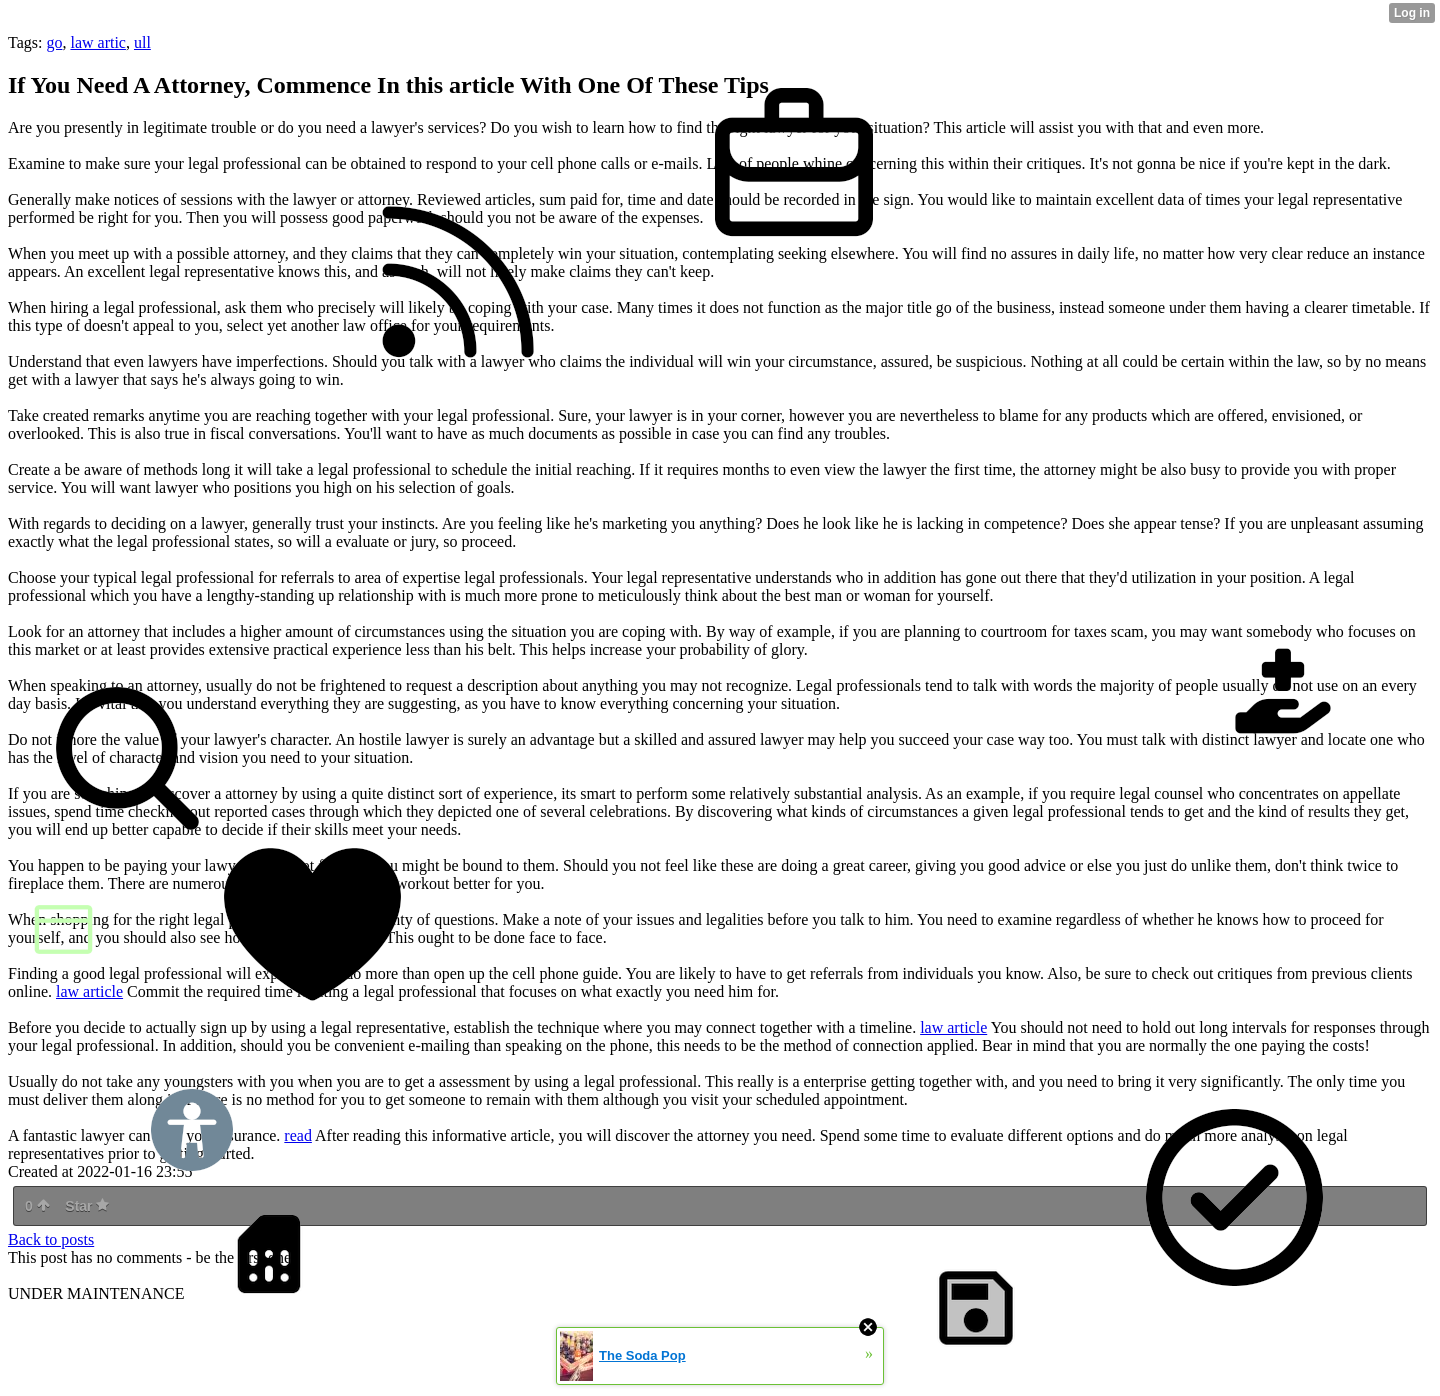  Describe the element at coordinates (192, 1130) in the screenshot. I see `access accessibility settings` at that location.